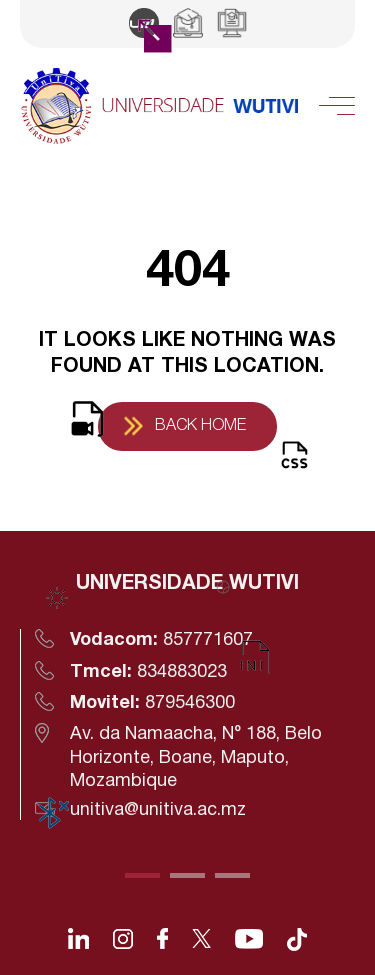 The width and height of the screenshot is (375, 975). Describe the element at coordinates (256, 657) in the screenshot. I see `view or open an INI configuration file` at that location.